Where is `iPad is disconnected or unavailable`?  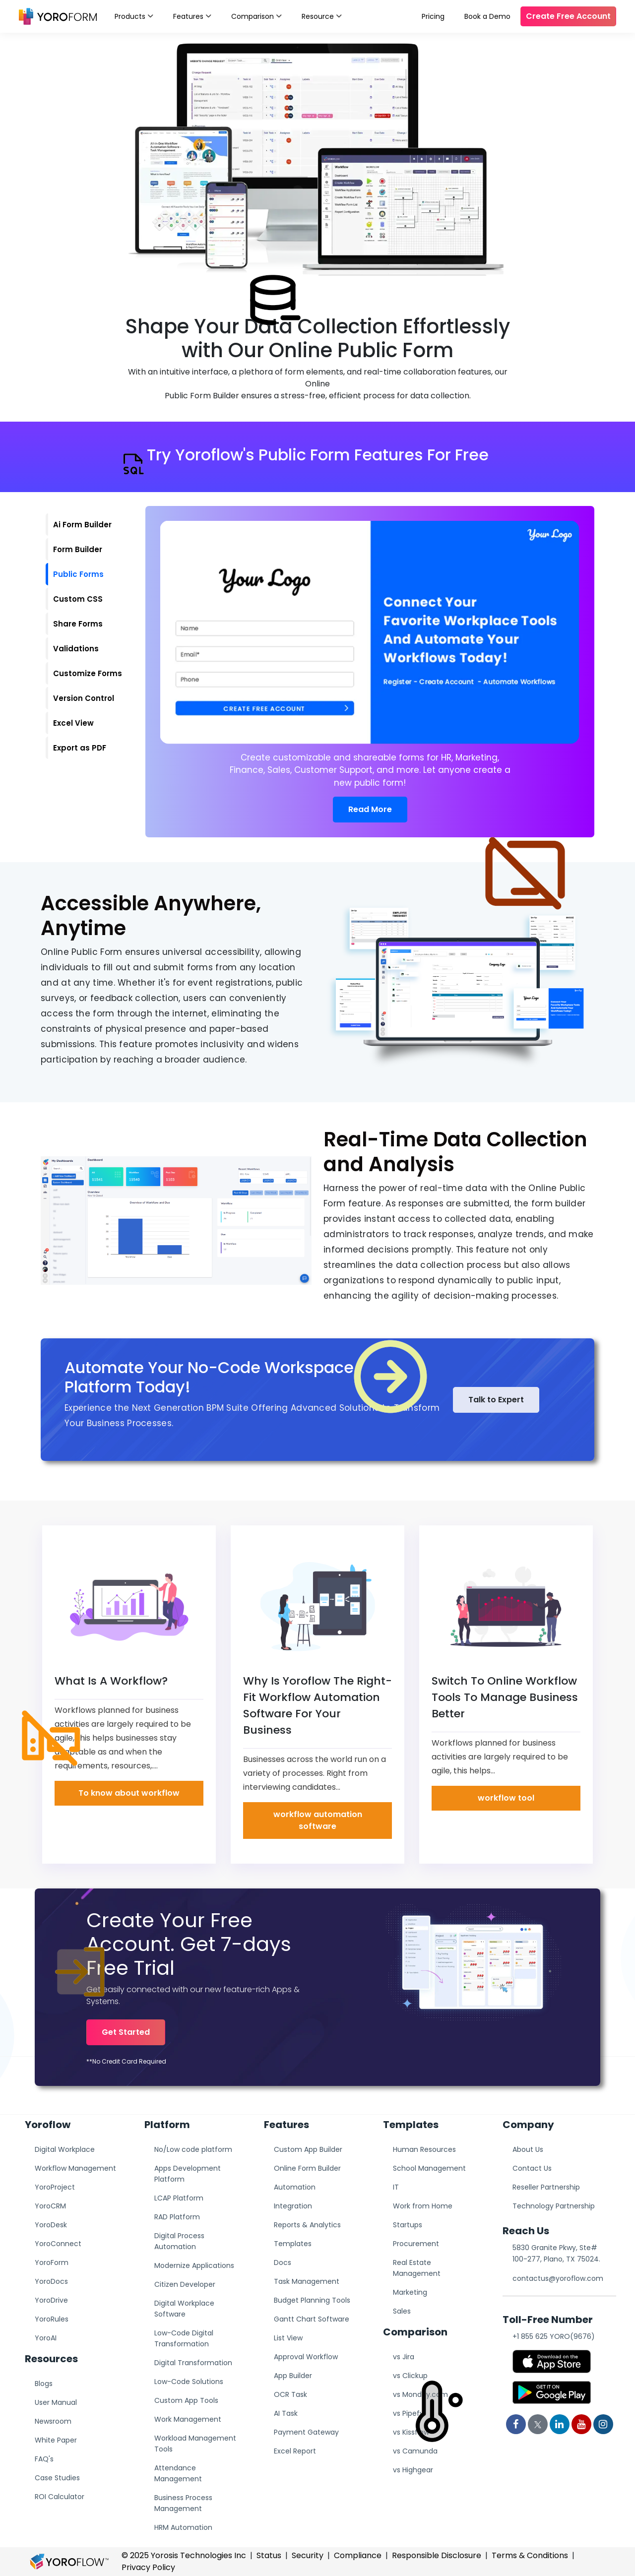 iPad is disconnected or unavailable is located at coordinates (525, 873).